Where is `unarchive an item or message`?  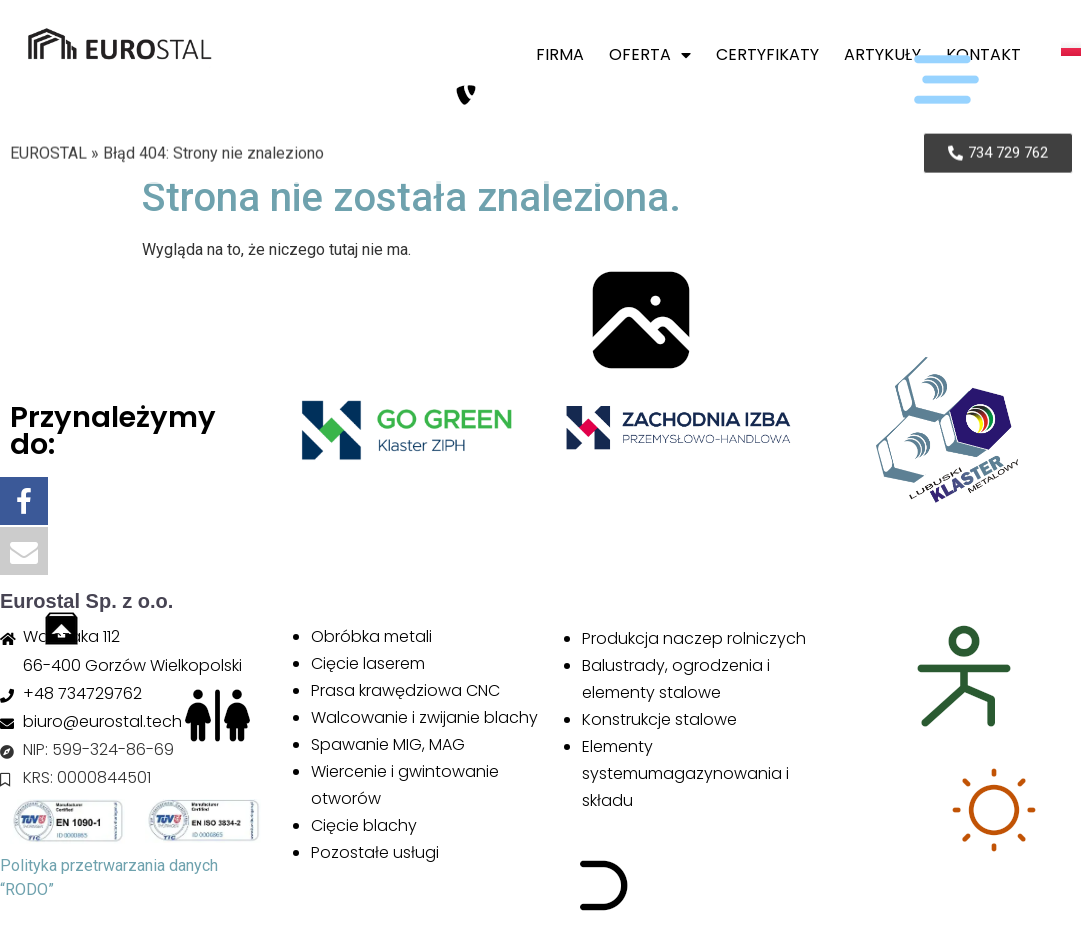 unarchive an item or message is located at coordinates (61, 628).